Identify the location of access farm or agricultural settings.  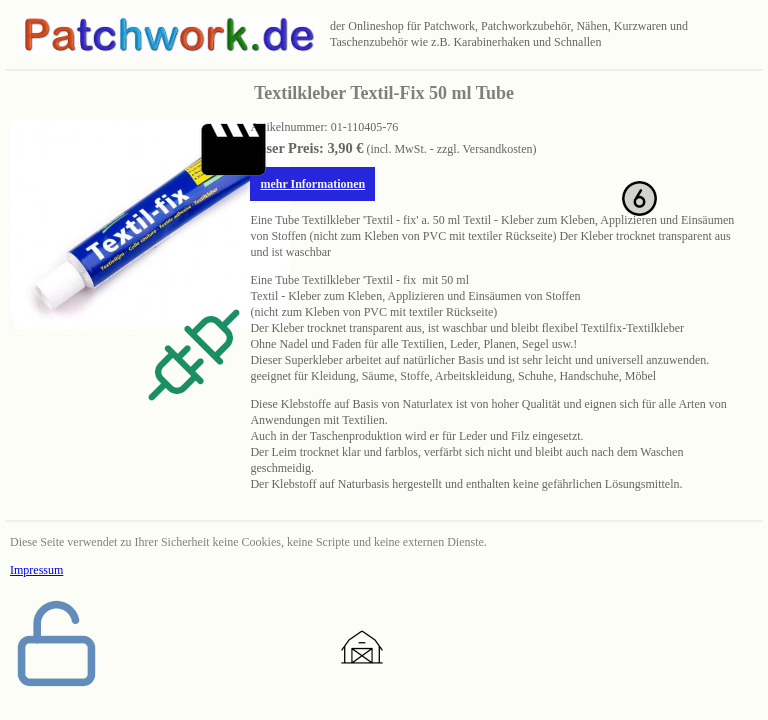
(362, 650).